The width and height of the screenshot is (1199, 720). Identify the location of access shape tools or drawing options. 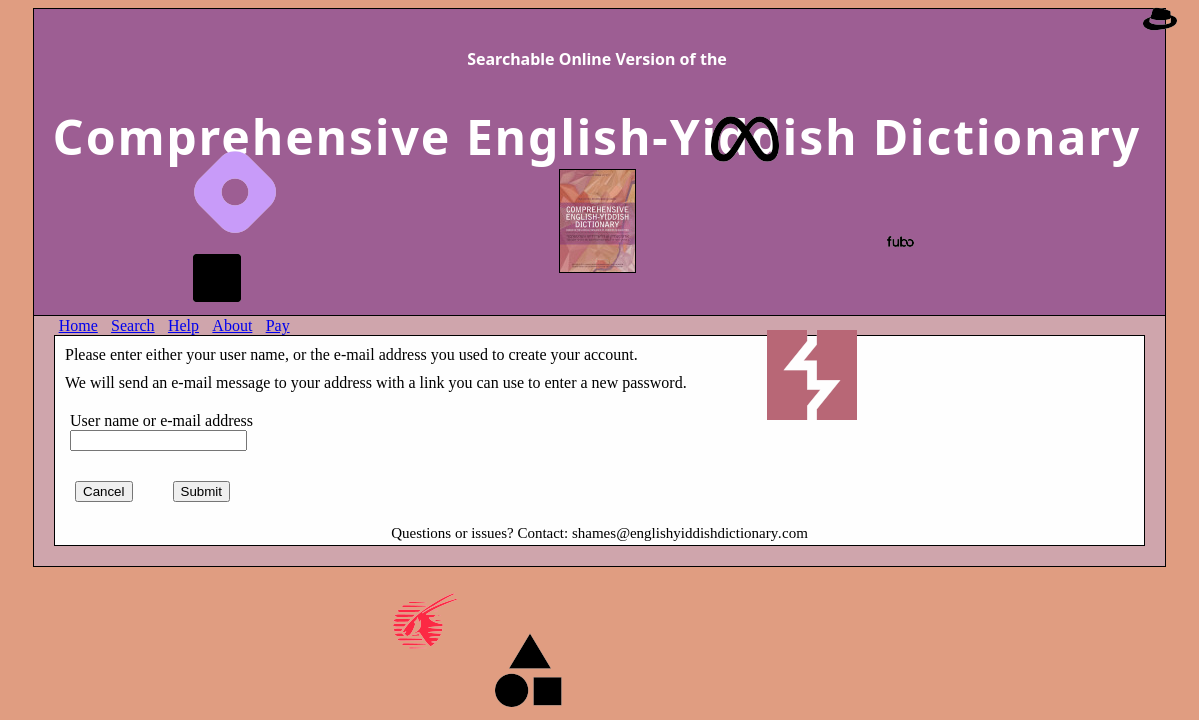
(530, 672).